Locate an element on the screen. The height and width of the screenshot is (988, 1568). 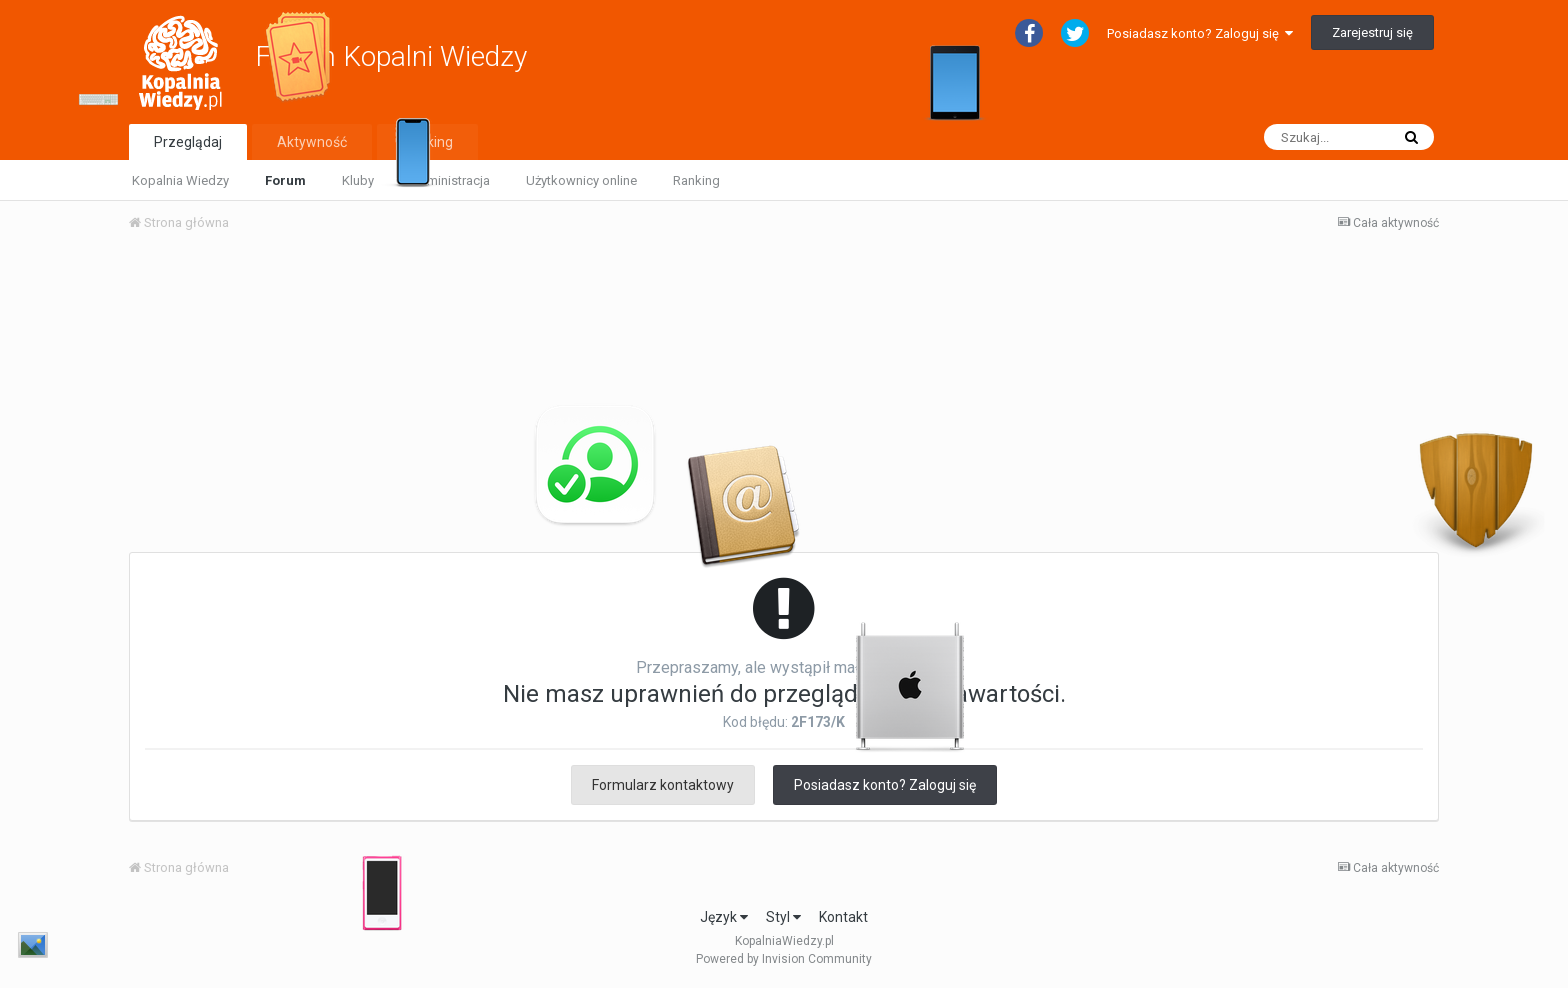
iPhone XR device icon is located at coordinates (413, 153).